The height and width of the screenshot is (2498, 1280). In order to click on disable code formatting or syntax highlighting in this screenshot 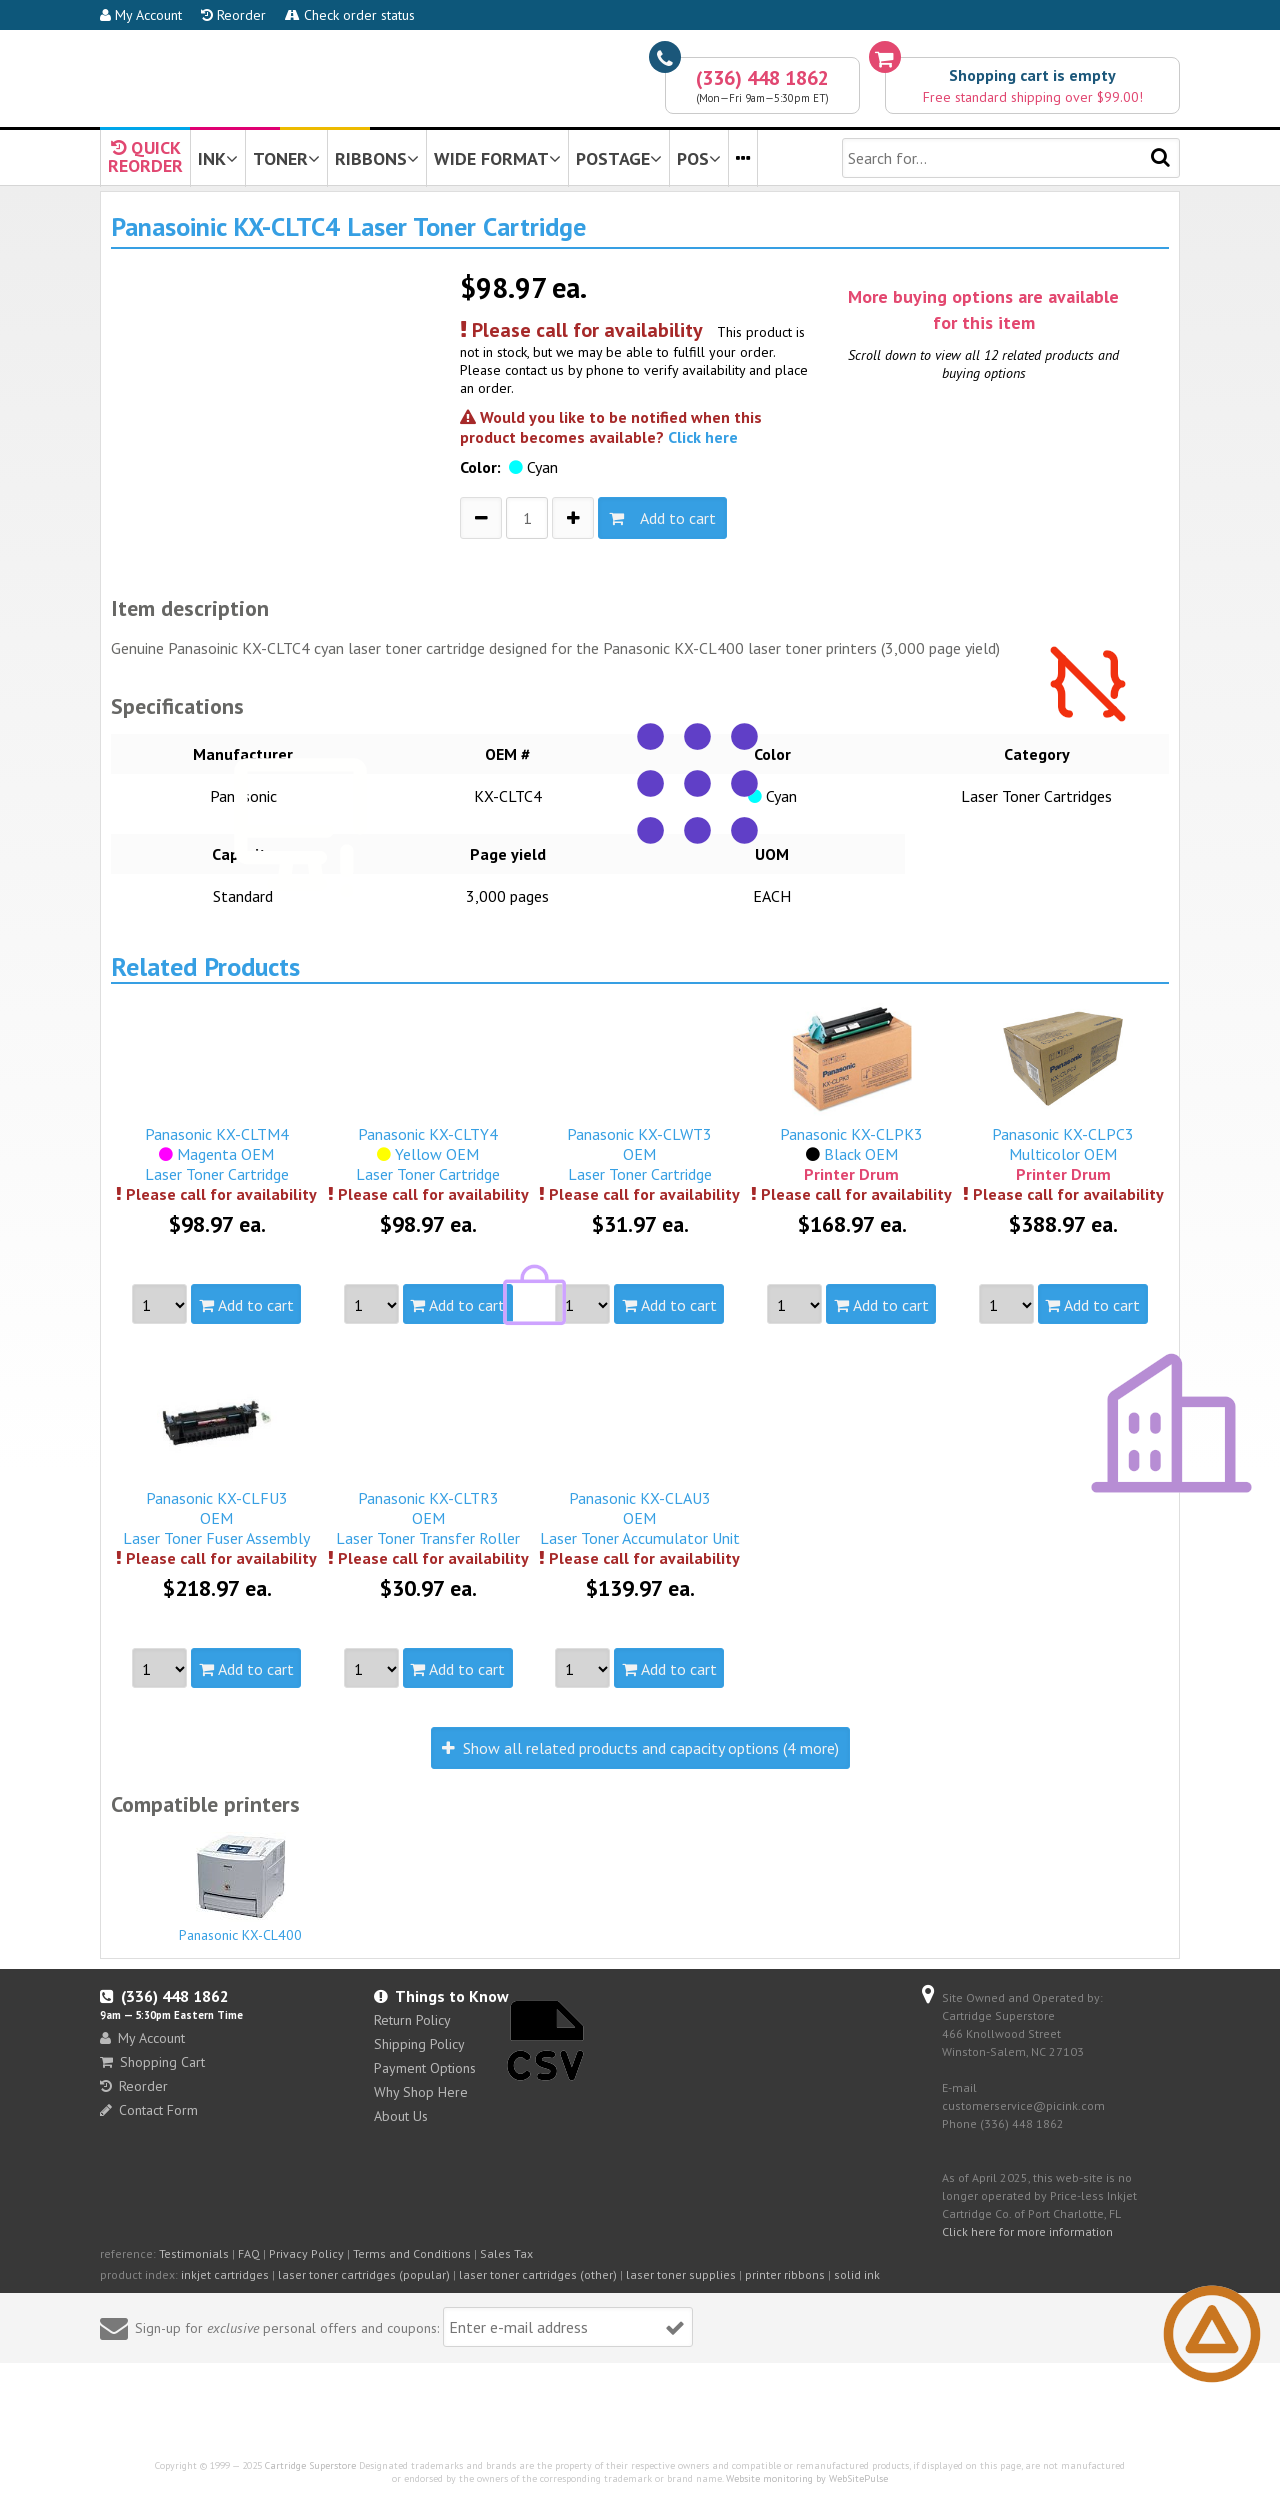, I will do `click(1088, 684)`.